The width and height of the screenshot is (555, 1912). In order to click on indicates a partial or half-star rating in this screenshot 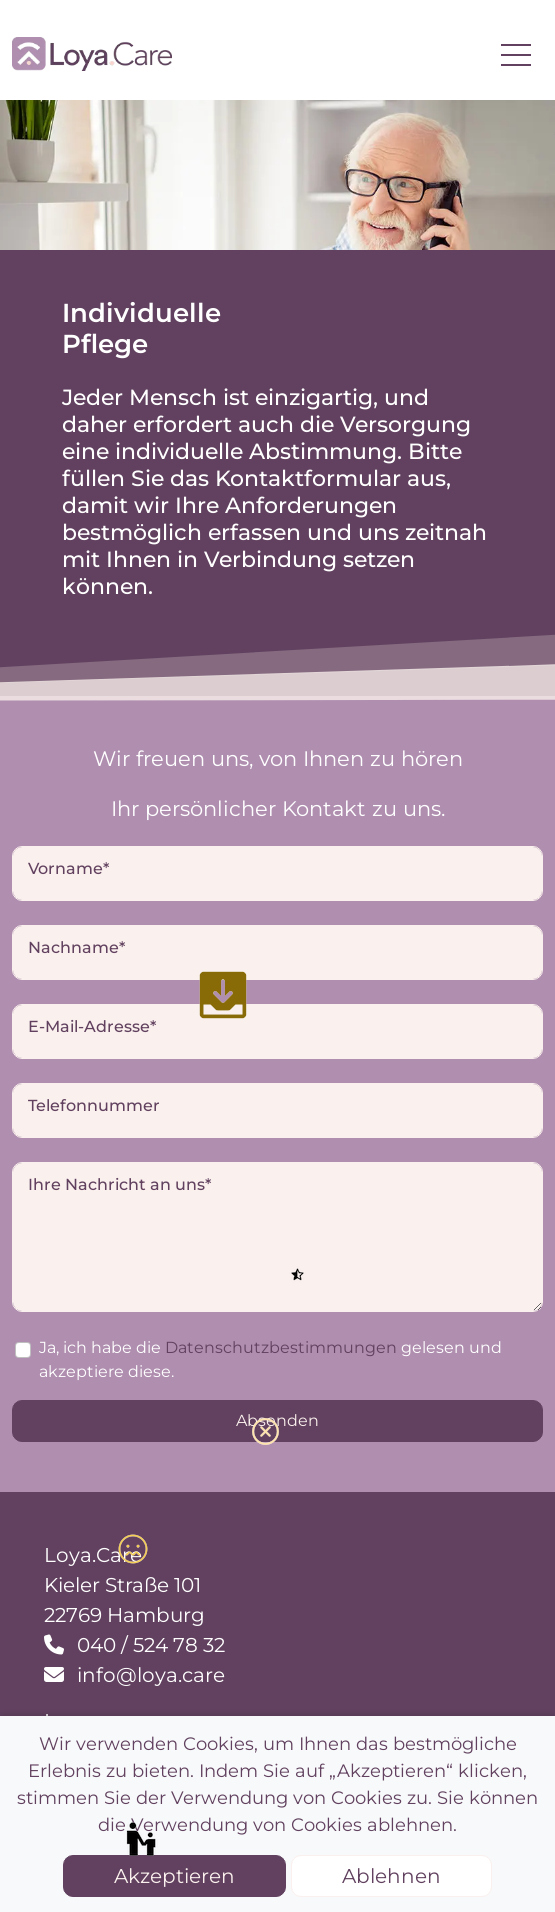, I will do `click(297, 1274)`.